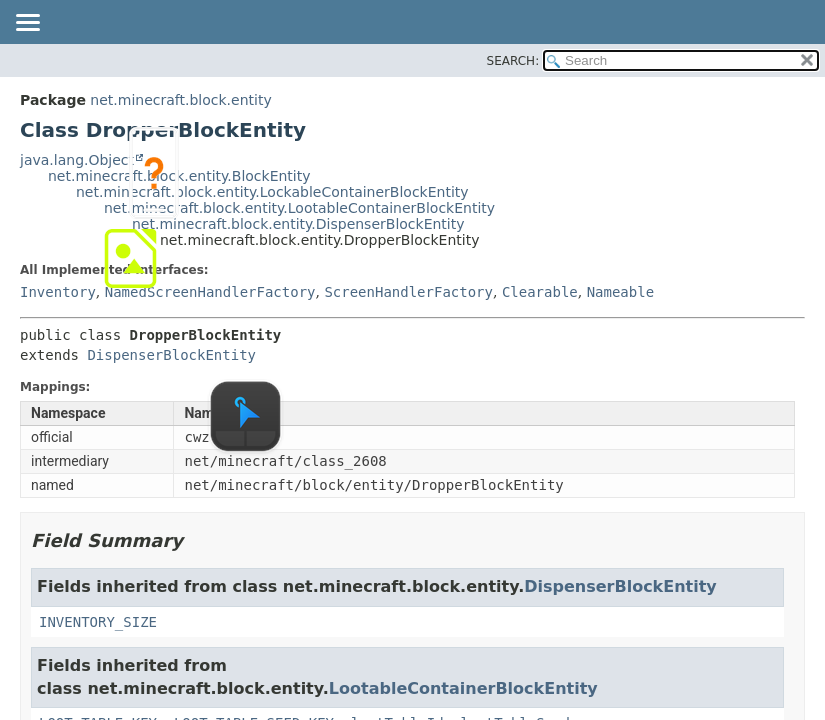  Describe the element at coordinates (154, 173) in the screenshot. I see `indicates smartphone is disconnected or unpaired` at that location.